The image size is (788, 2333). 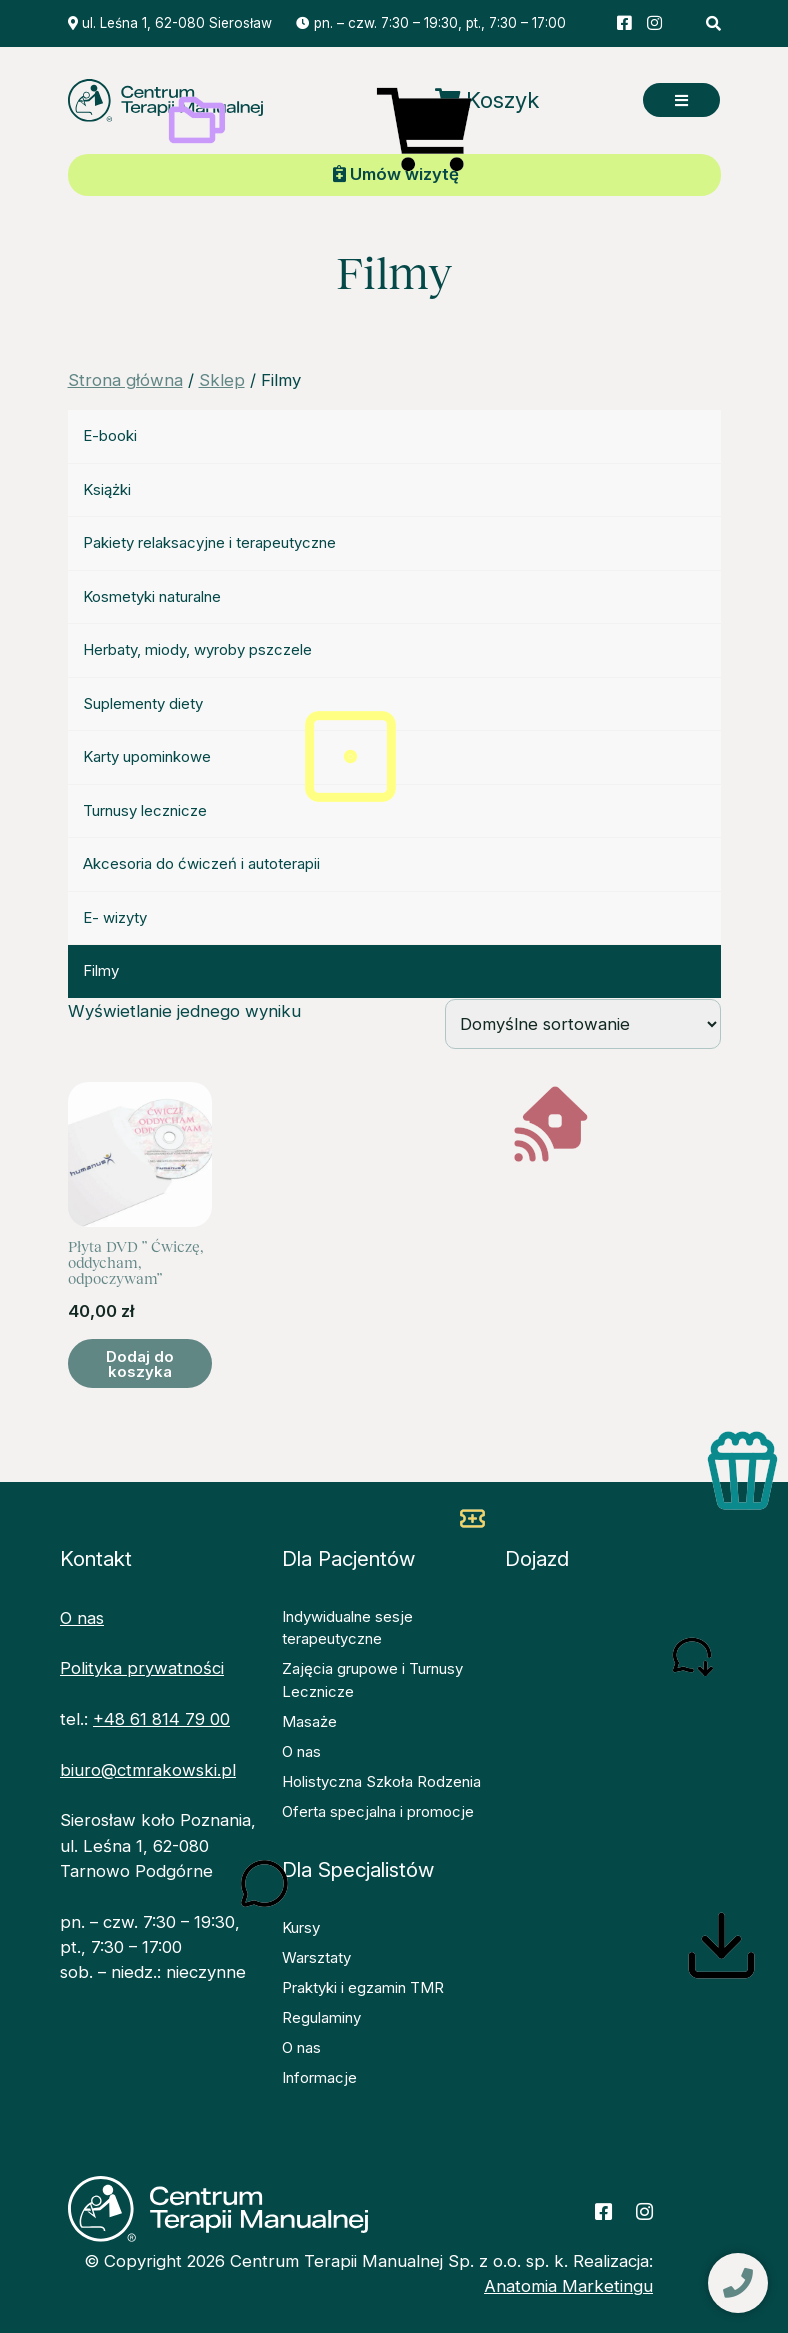 What do you see at coordinates (264, 1883) in the screenshot?
I see `open chat or messaging` at bounding box center [264, 1883].